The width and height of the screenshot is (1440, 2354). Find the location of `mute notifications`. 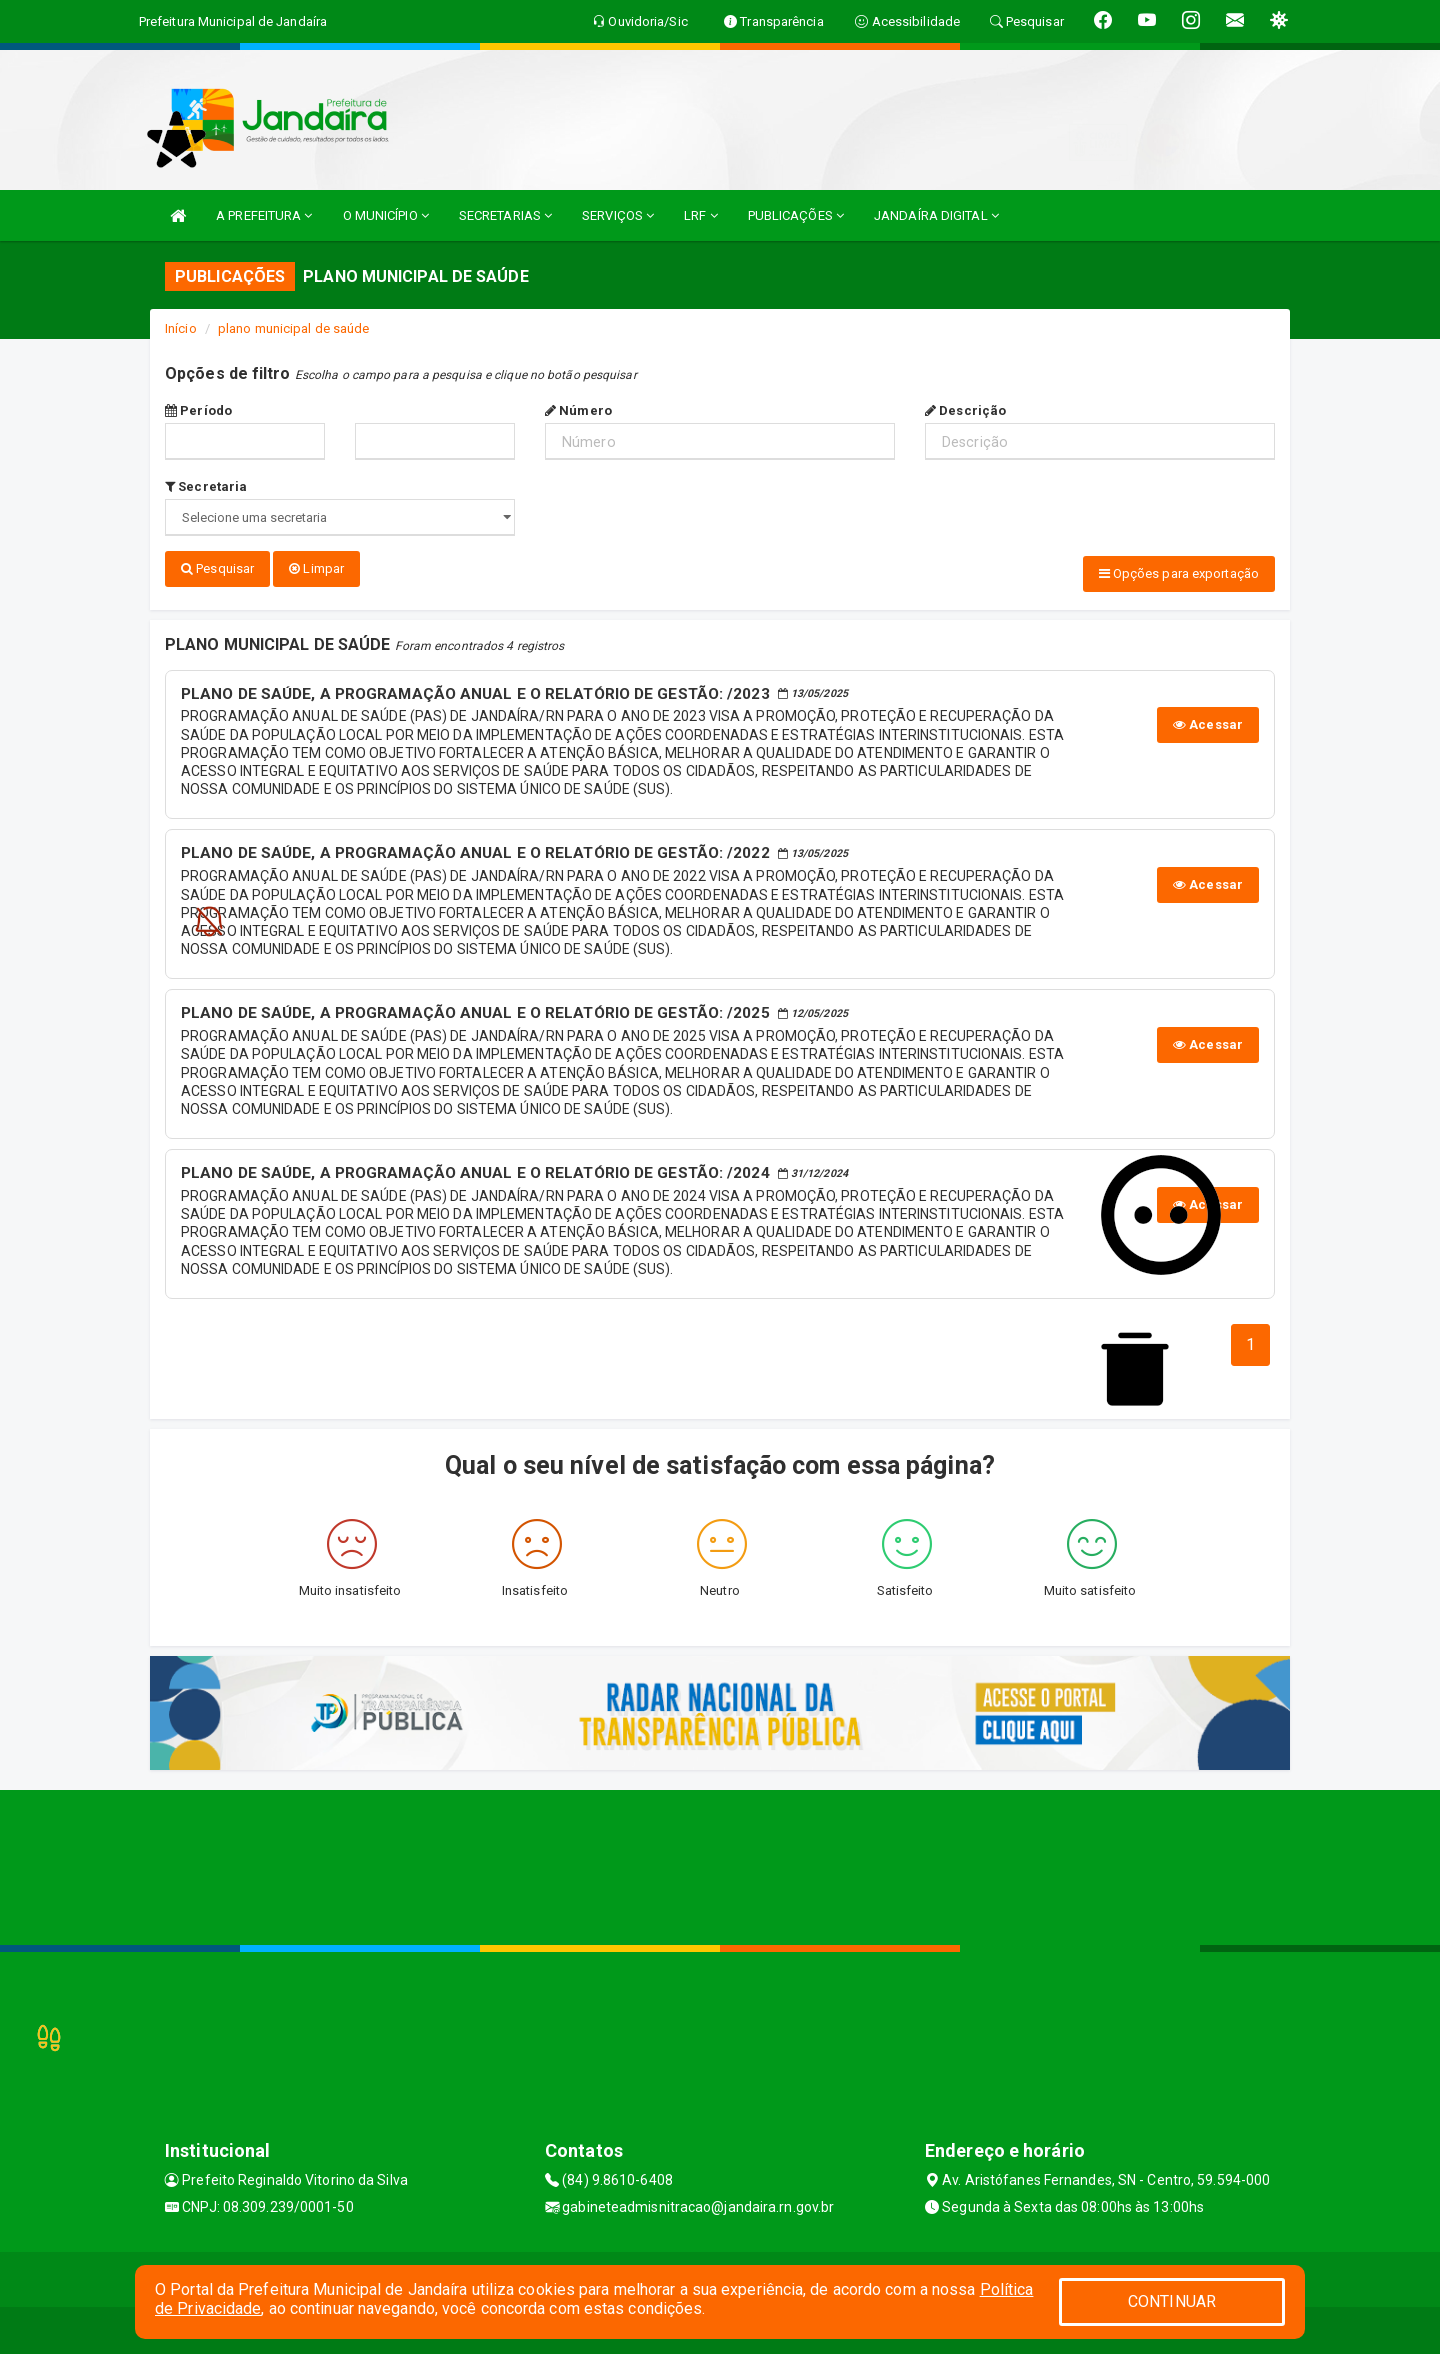

mute notifications is located at coordinates (209, 921).